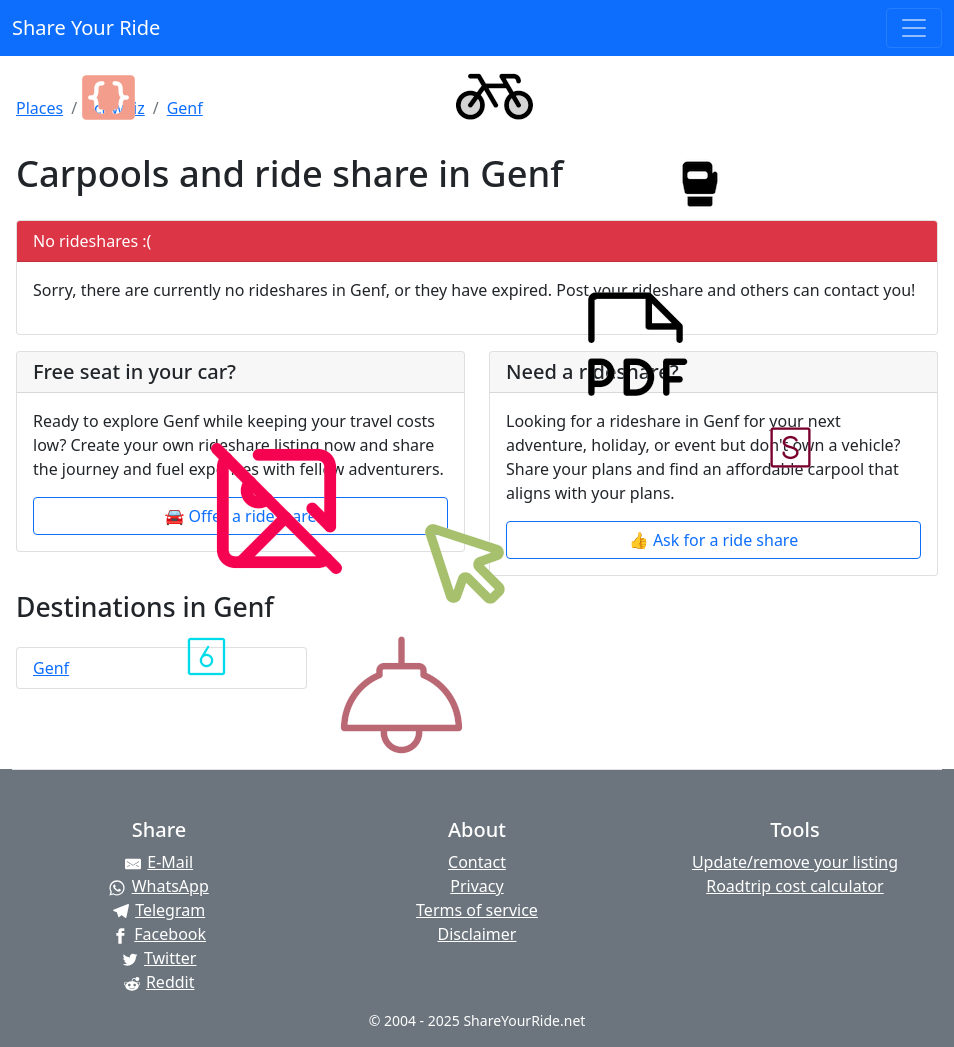 The width and height of the screenshot is (954, 1047). What do you see at coordinates (108, 97) in the screenshot?
I see `access code editor or developer tools` at bounding box center [108, 97].